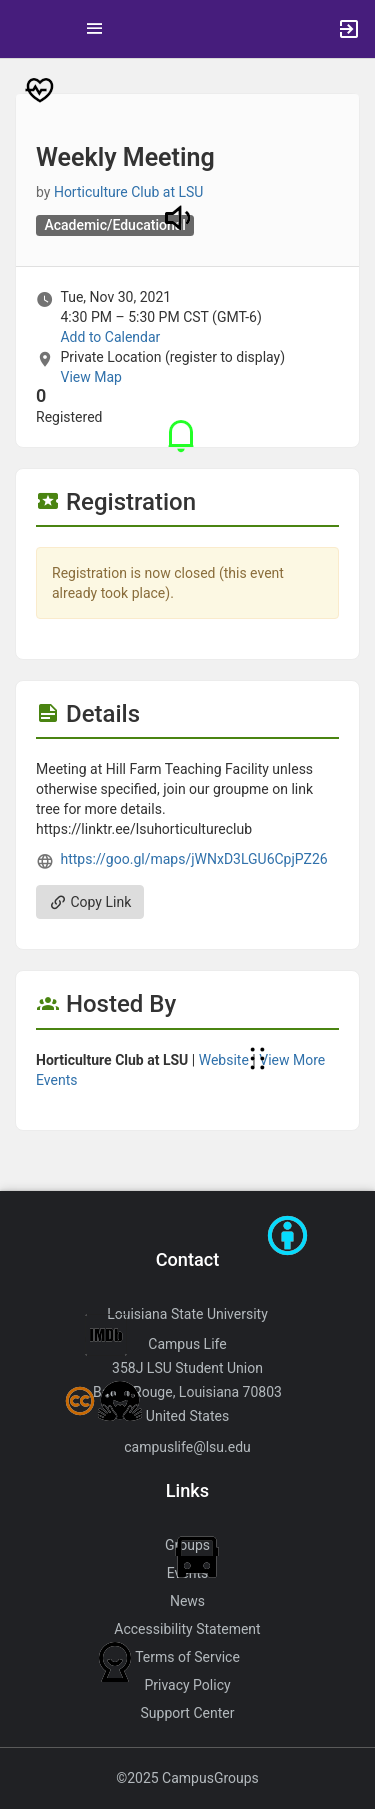  Describe the element at coordinates (40, 90) in the screenshot. I see `view health or fitness tracking data` at that location.